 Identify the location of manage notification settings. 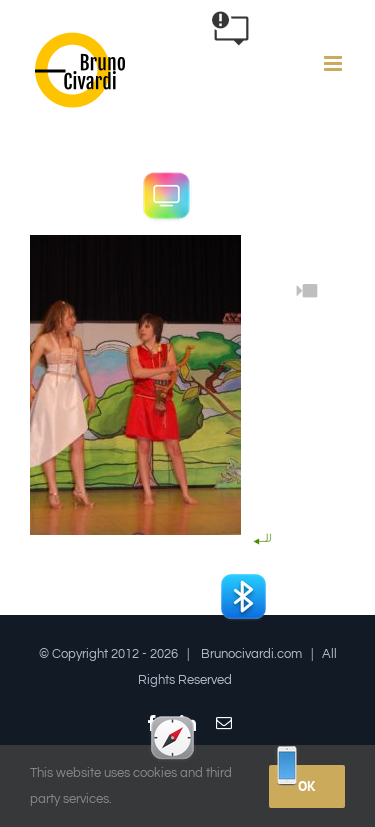
(231, 28).